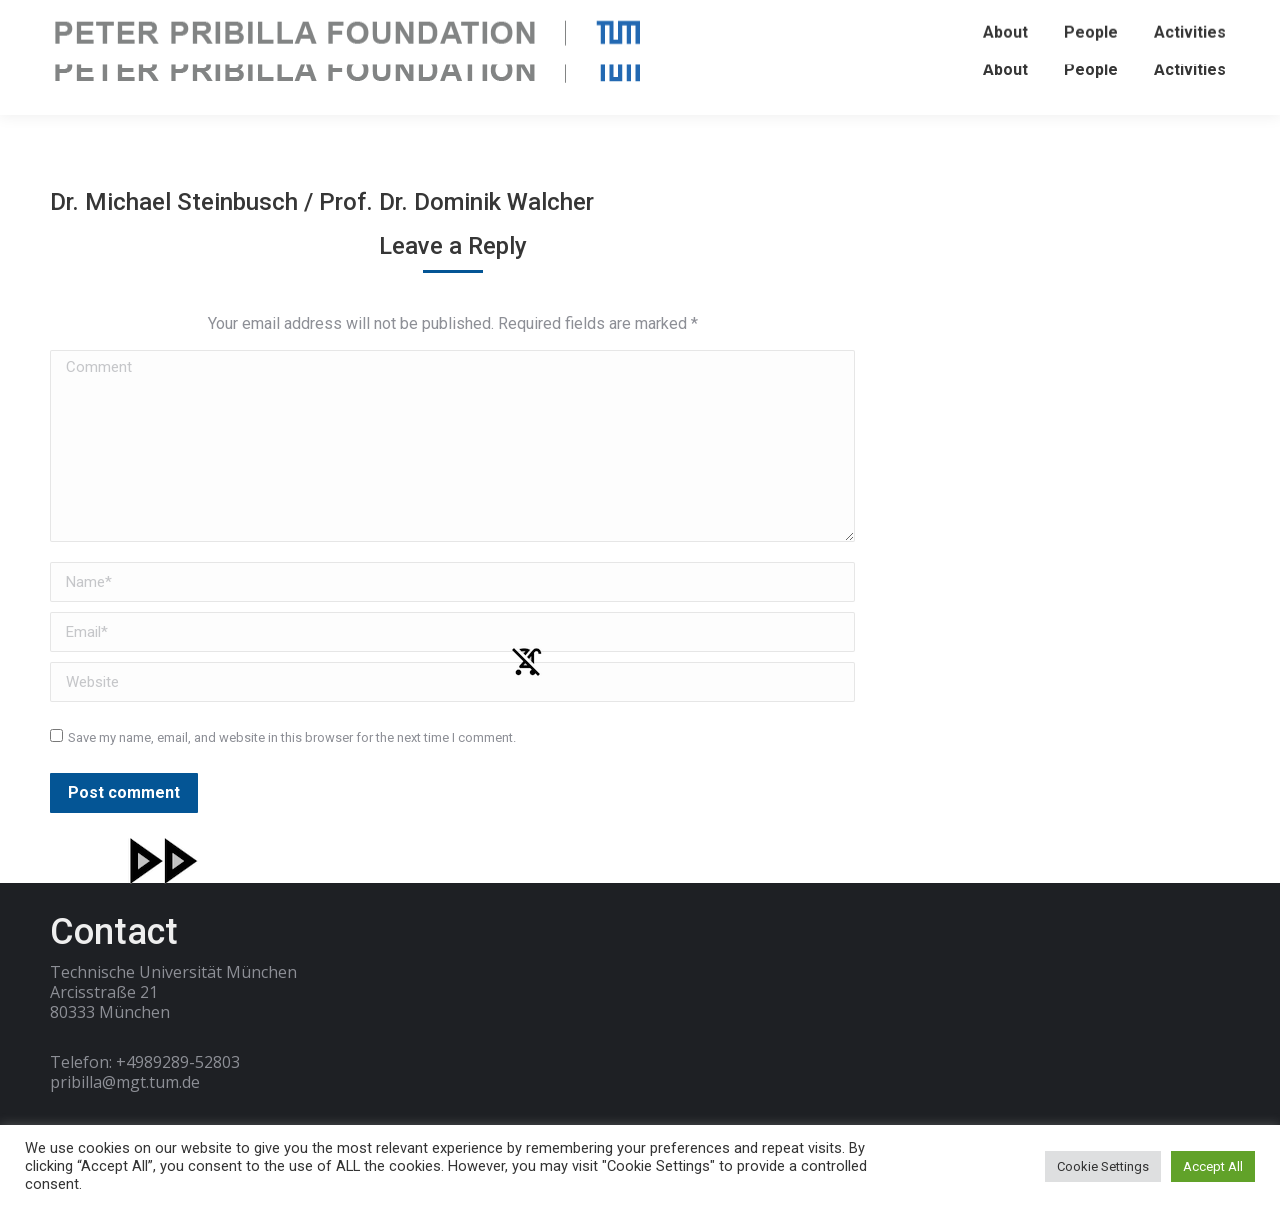  Describe the element at coordinates (527, 661) in the screenshot. I see `strollers not permitted in this area` at that location.